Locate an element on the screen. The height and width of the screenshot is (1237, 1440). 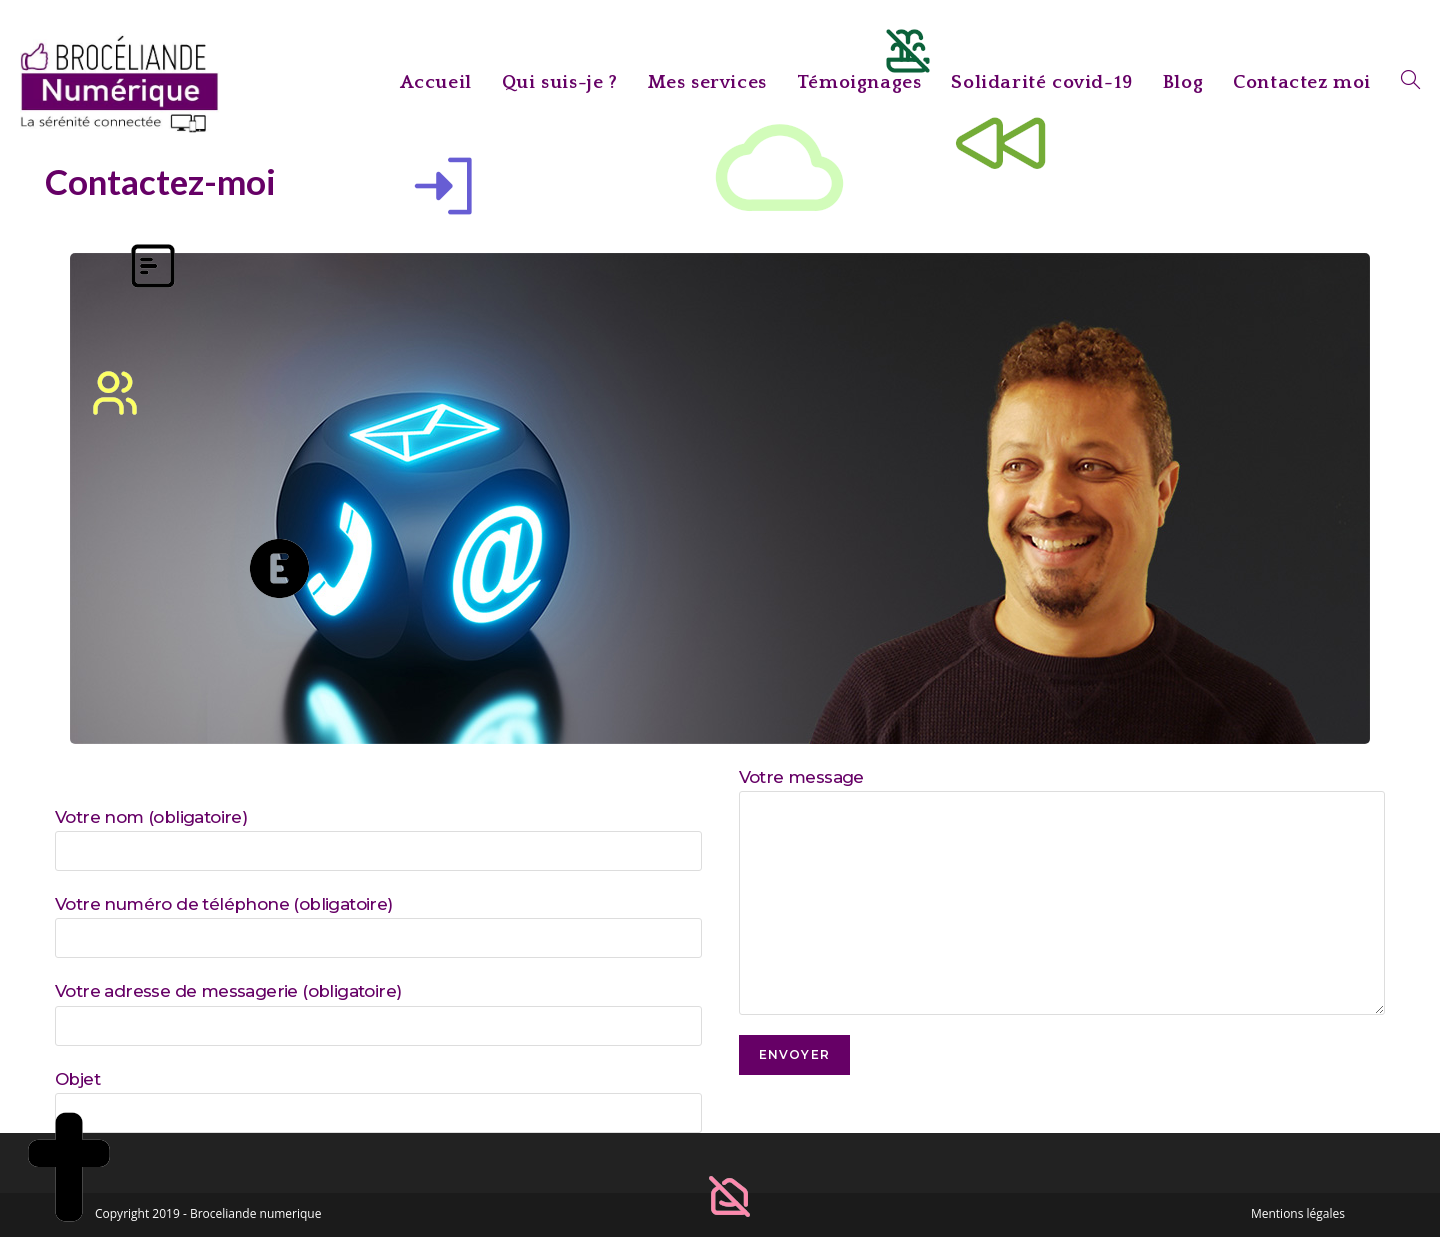
smart home controls are disabled is located at coordinates (729, 1196).